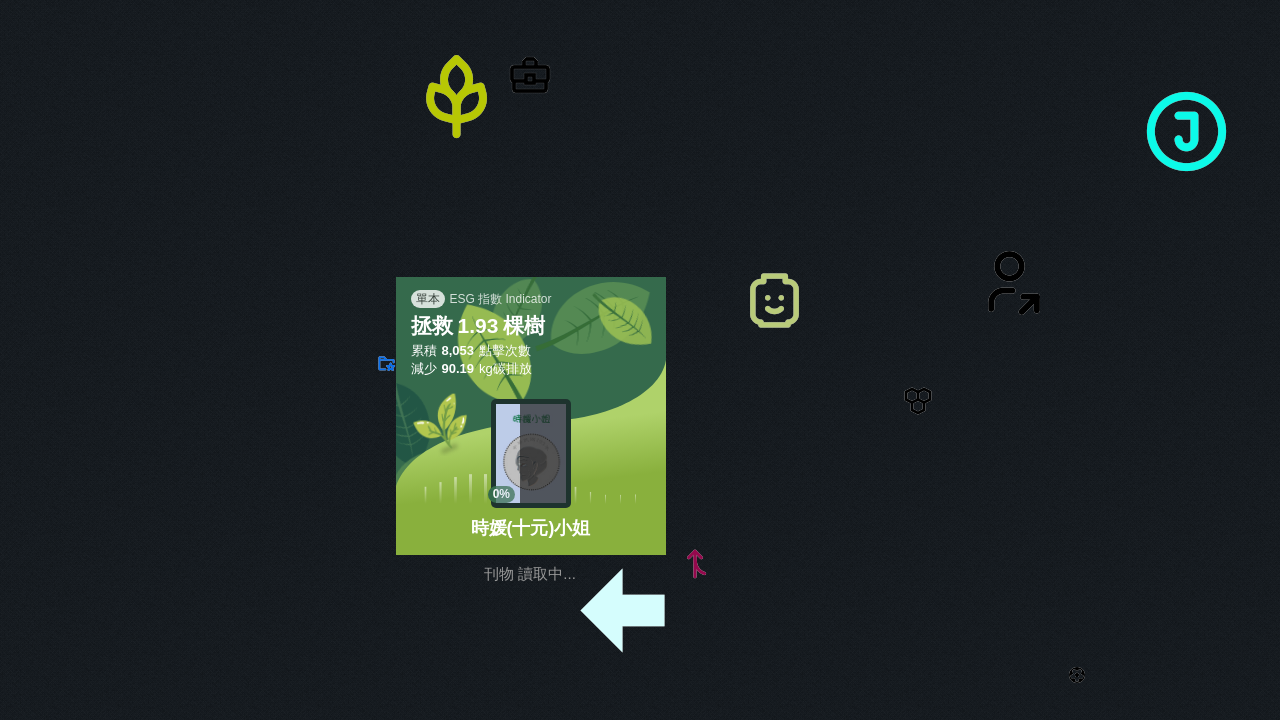 The image size is (1280, 720). I want to click on access your favorite or starred folders, so click(386, 363).